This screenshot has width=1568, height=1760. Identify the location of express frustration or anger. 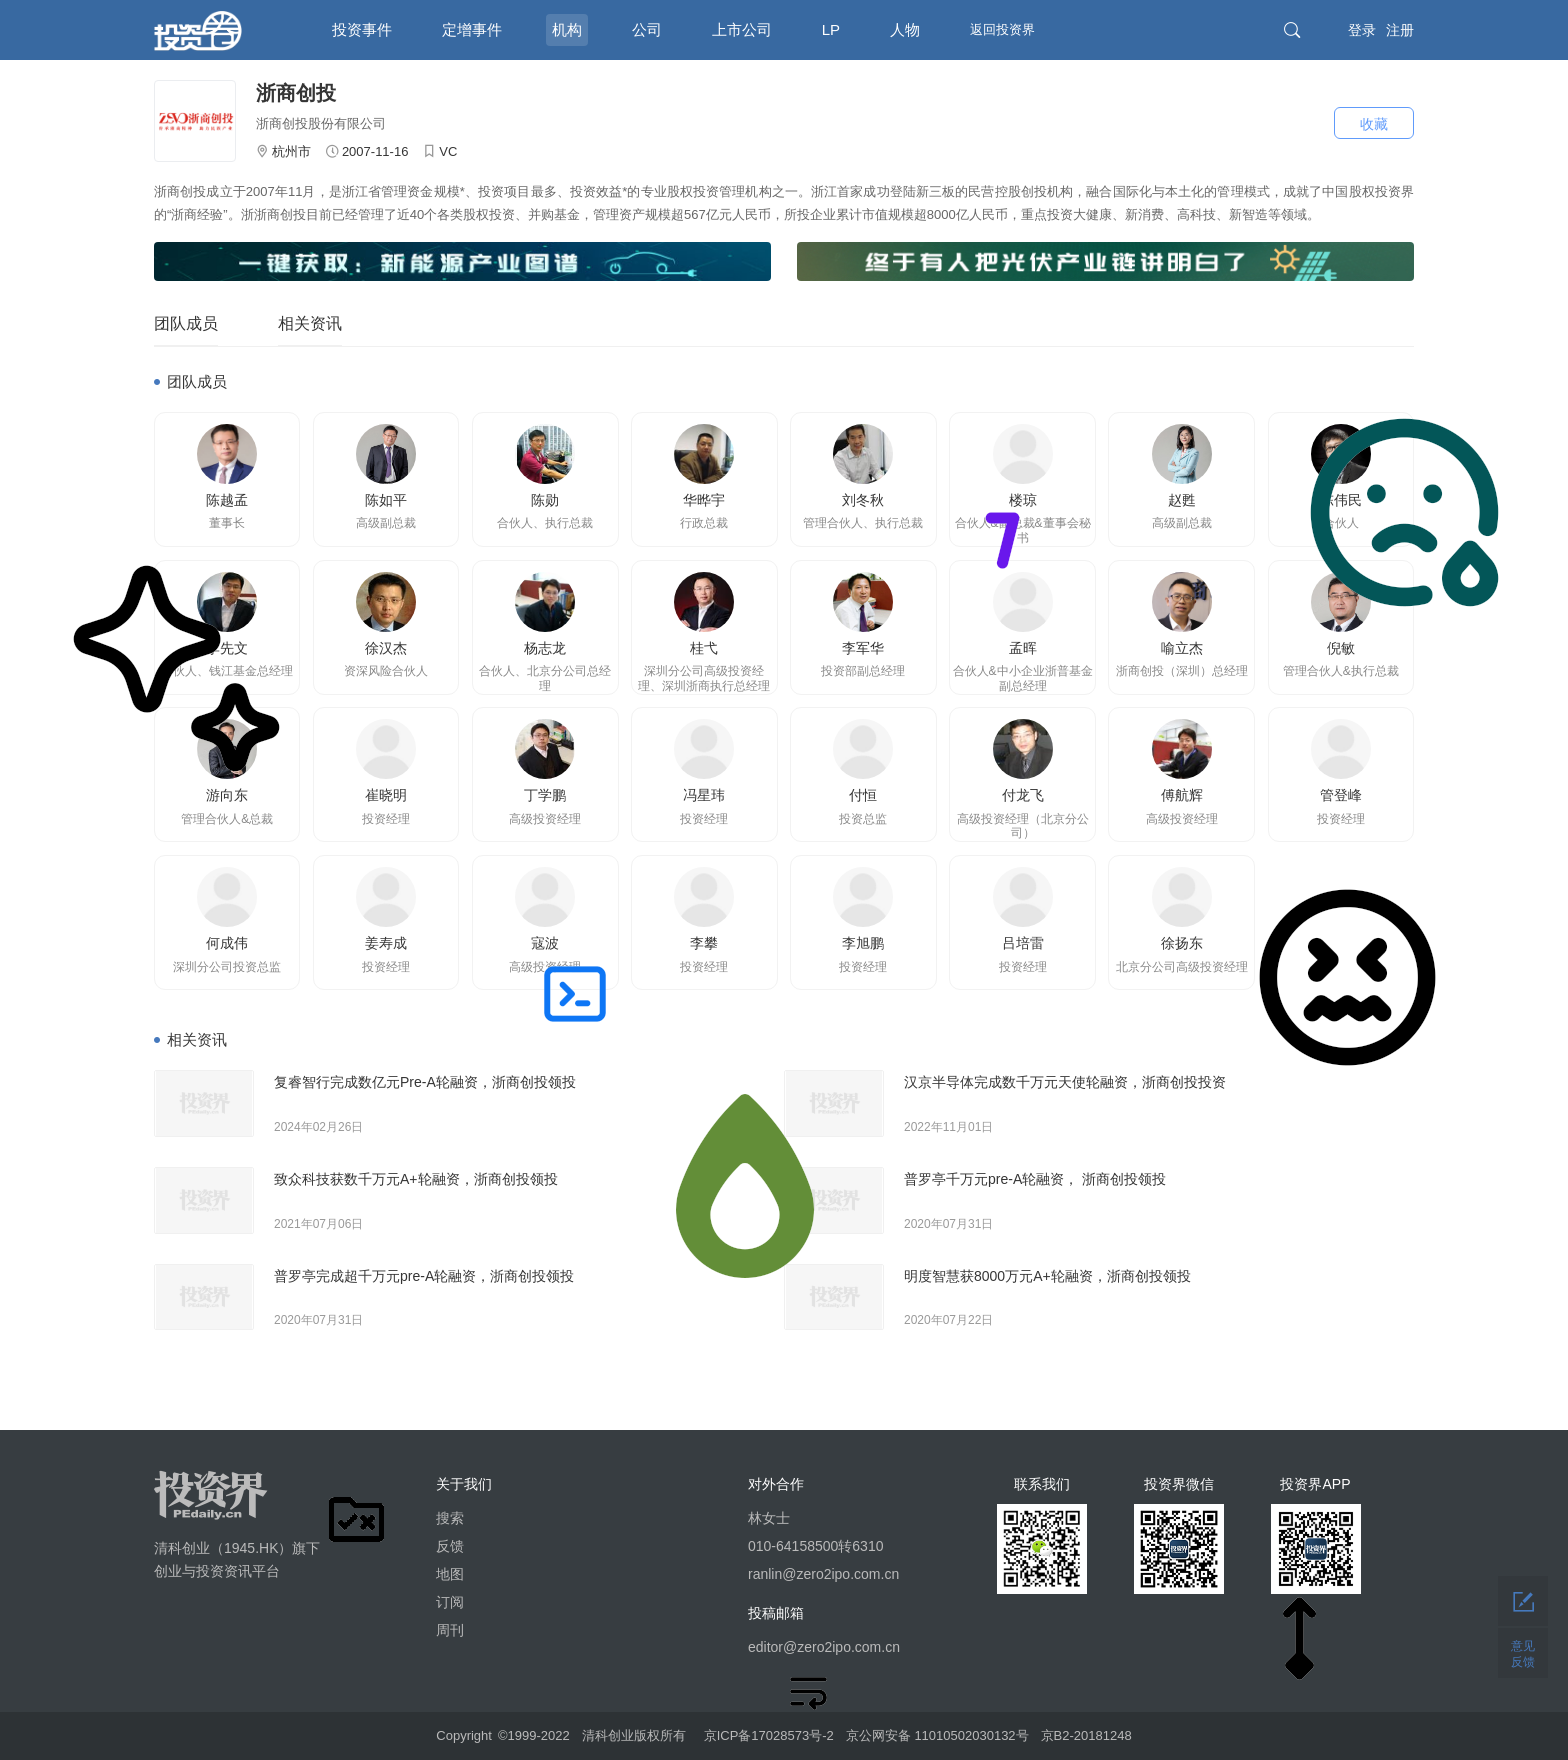
(1347, 977).